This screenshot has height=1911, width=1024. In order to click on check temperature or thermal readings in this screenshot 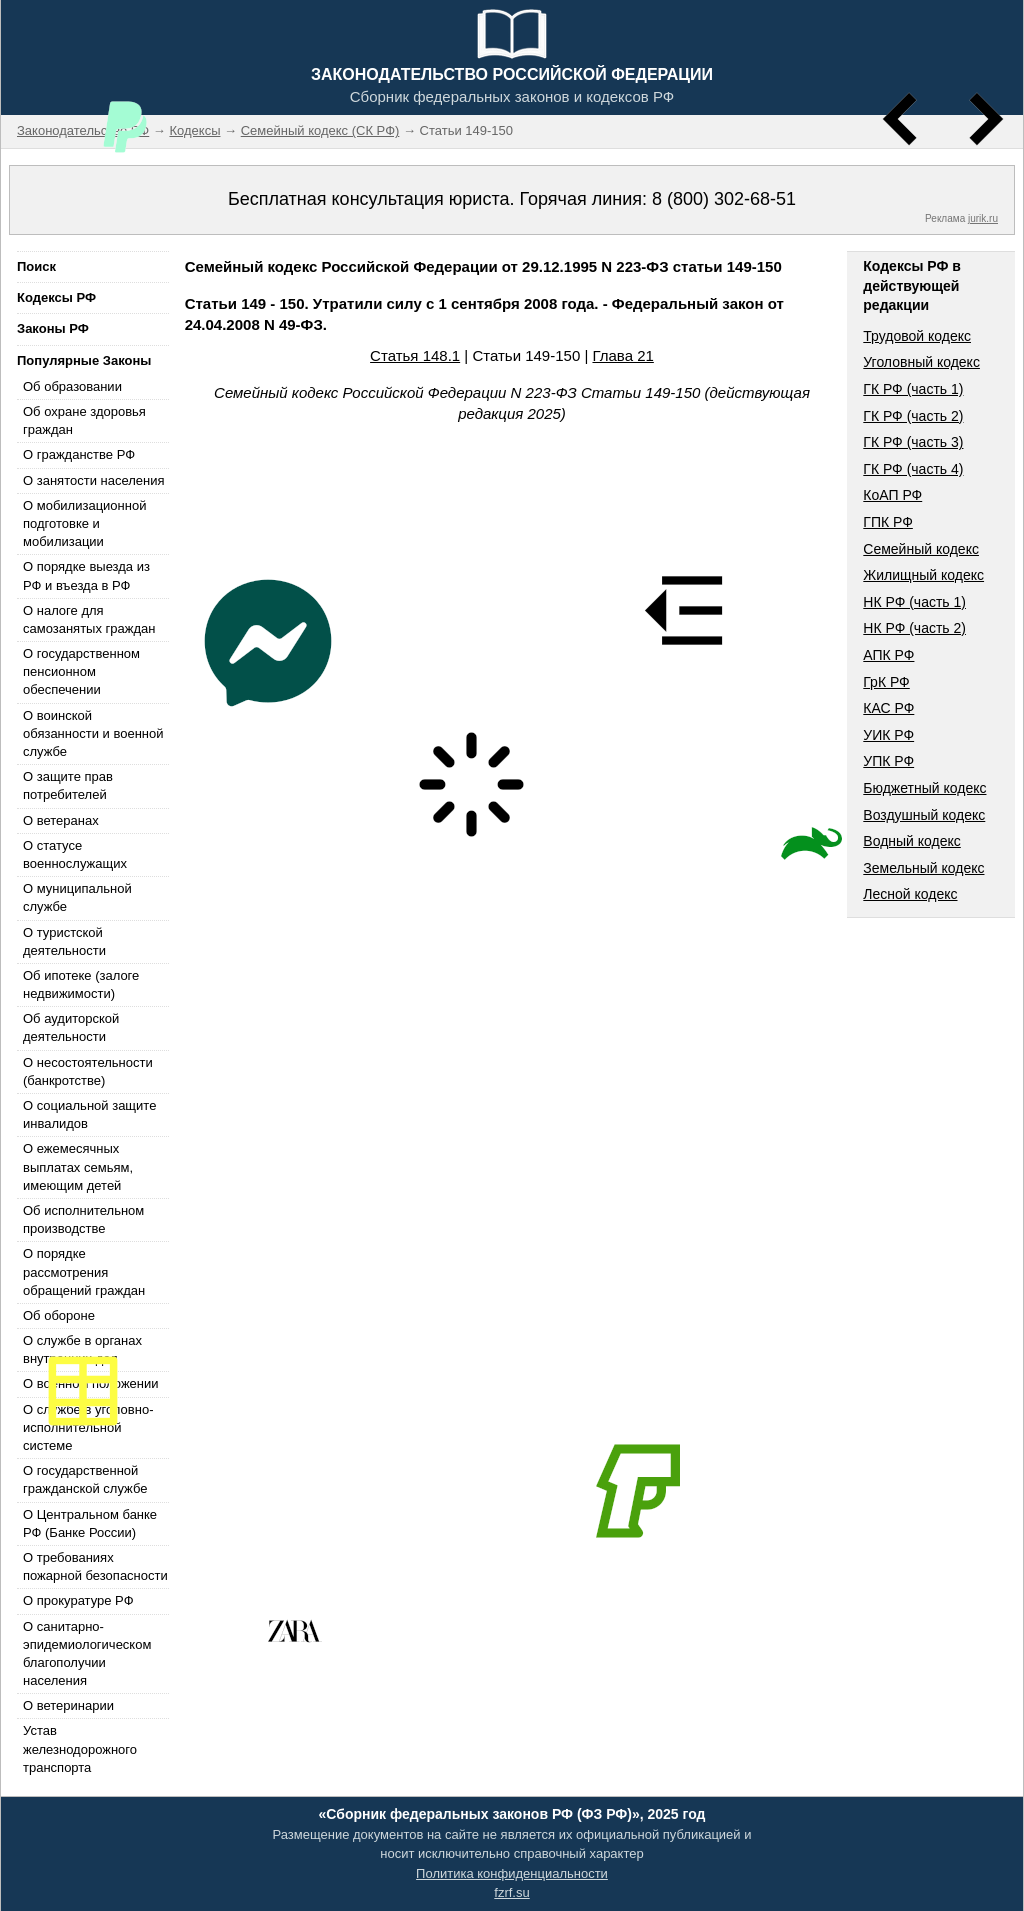, I will do `click(638, 1491)`.